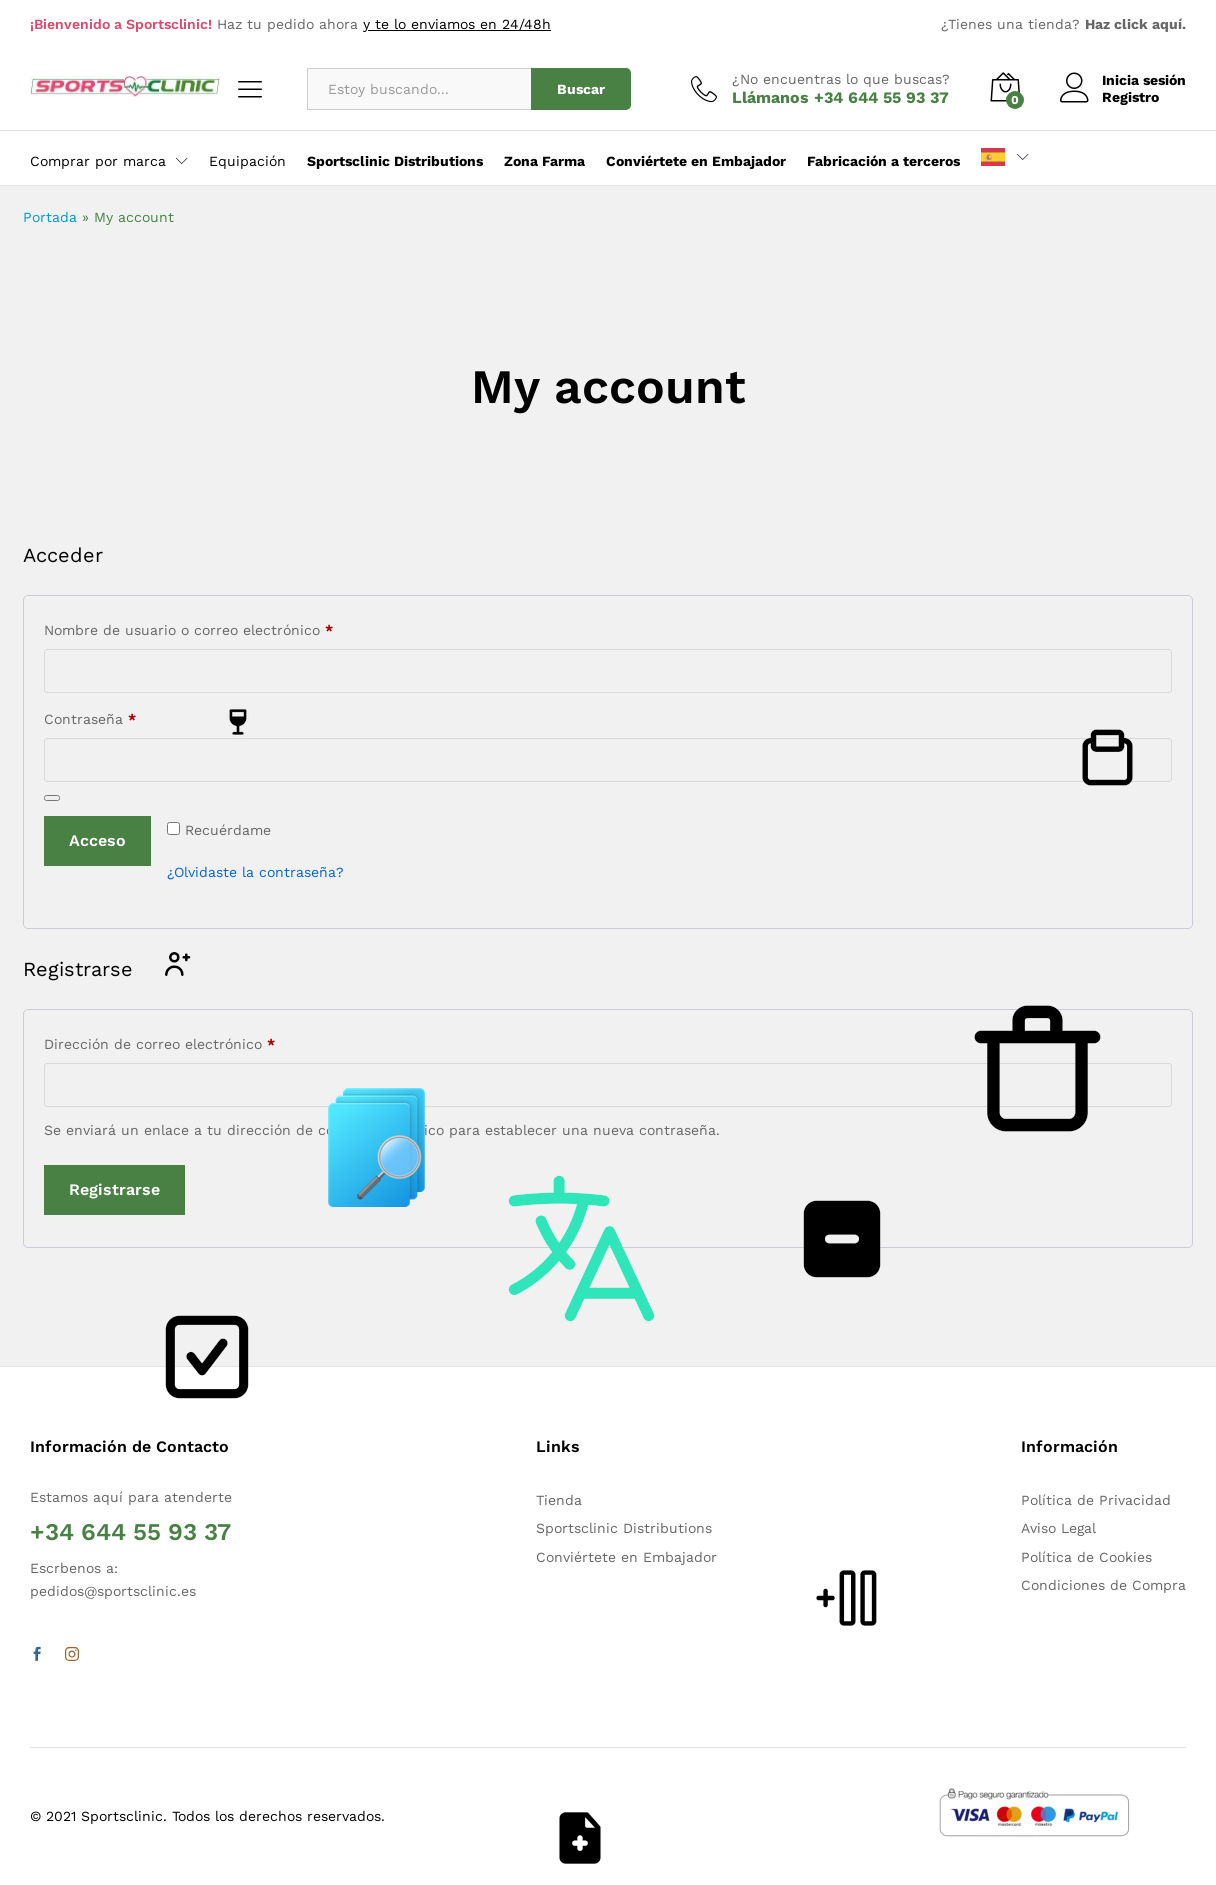 This screenshot has height=1885, width=1216. What do you see at coordinates (581, 1248) in the screenshot?
I see `change language settings` at bounding box center [581, 1248].